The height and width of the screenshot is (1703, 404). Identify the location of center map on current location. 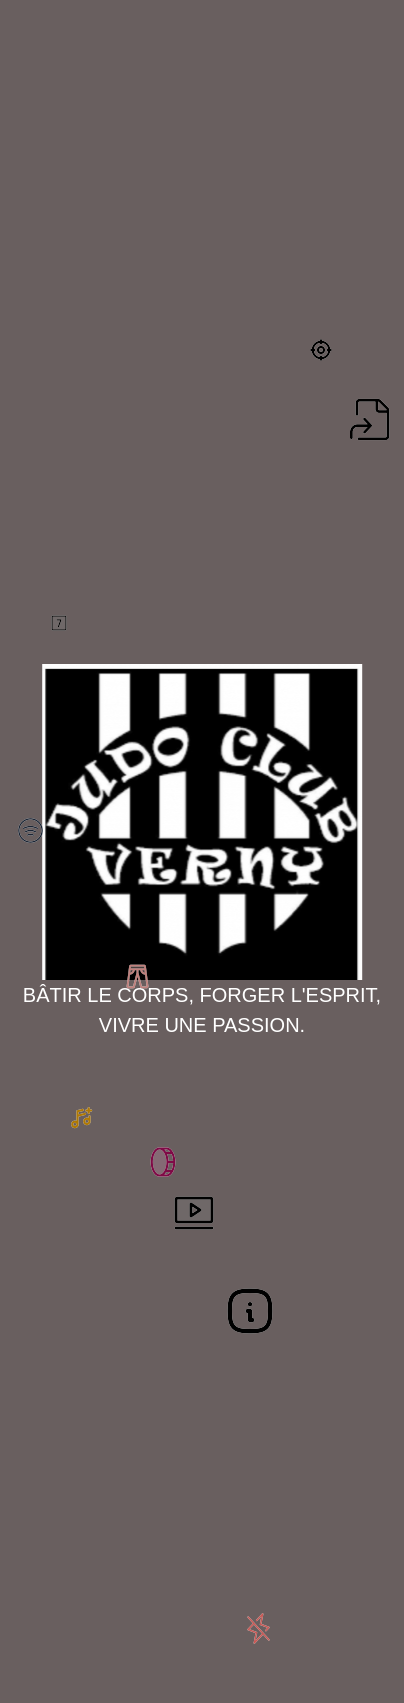
(321, 350).